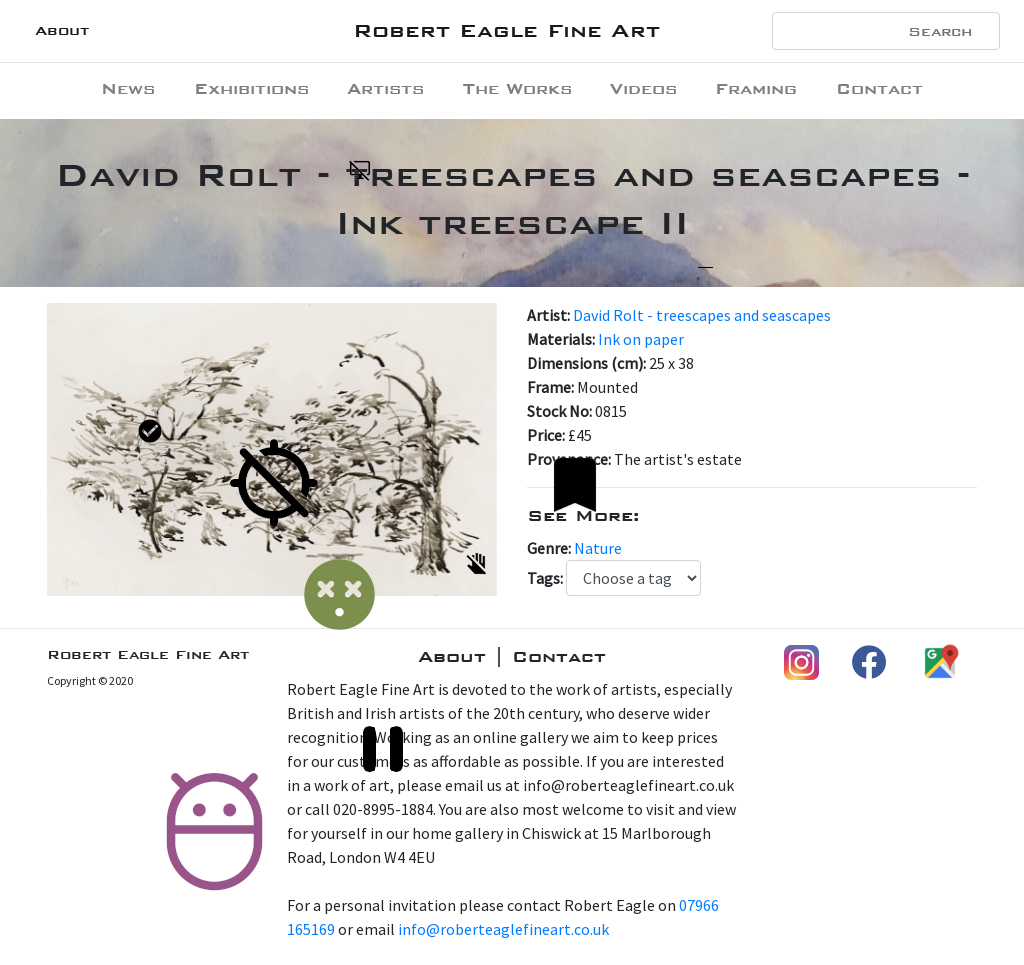  Describe the element at coordinates (575, 485) in the screenshot. I see `bookmark this item` at that location.